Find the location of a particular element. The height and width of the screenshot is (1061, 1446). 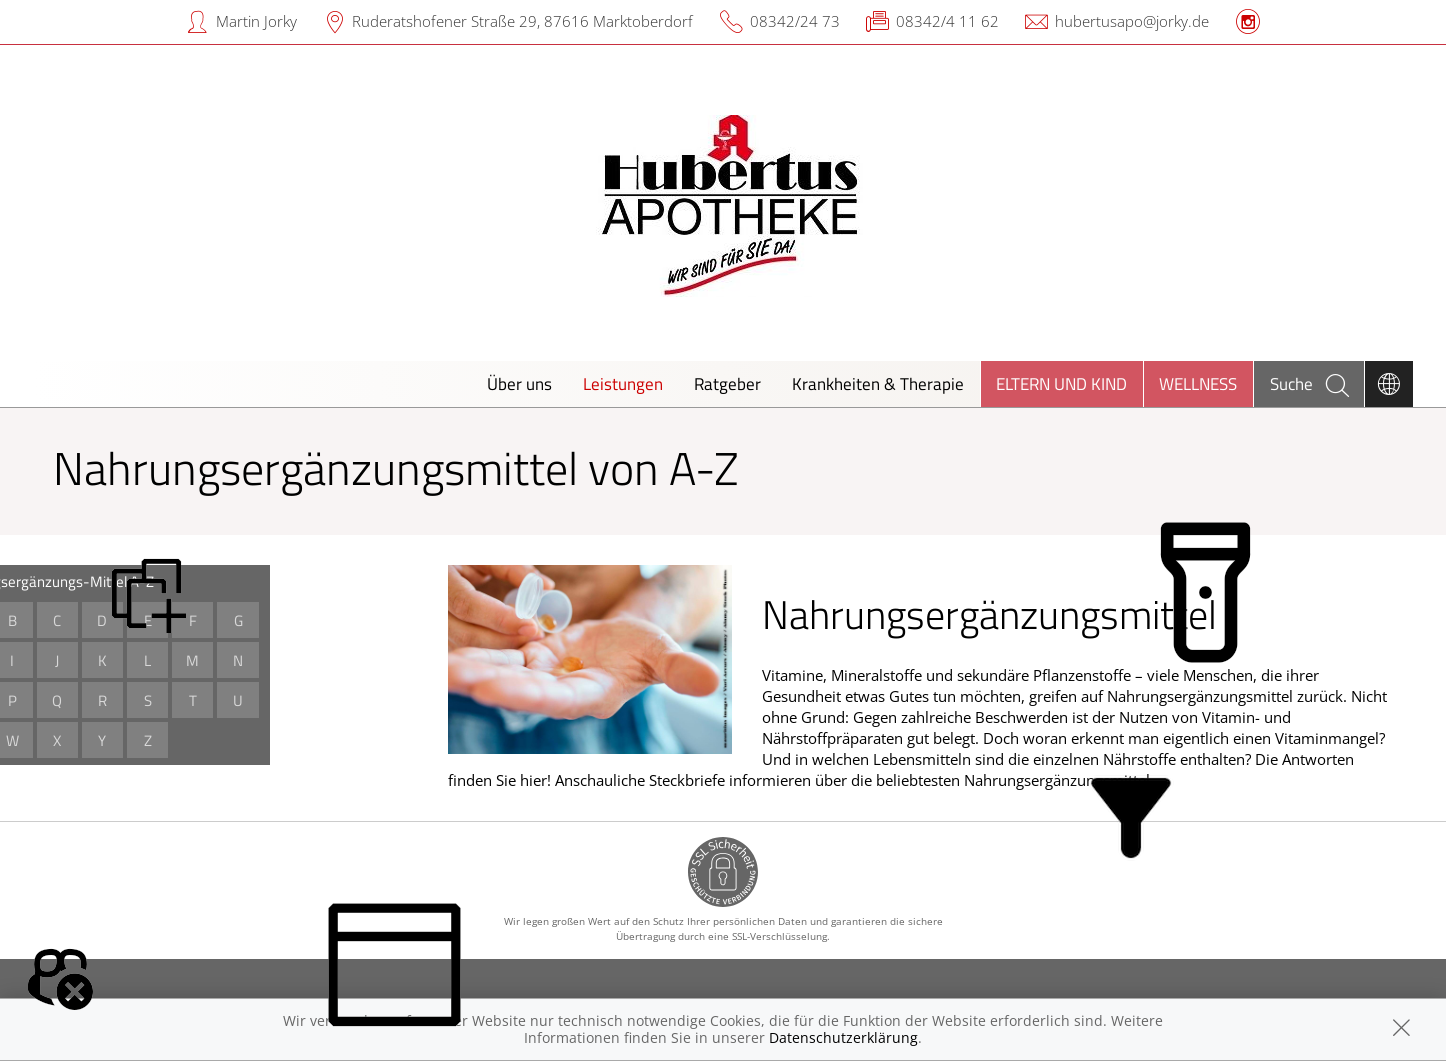

filter or sort content is located at coordinates (1131, 818).